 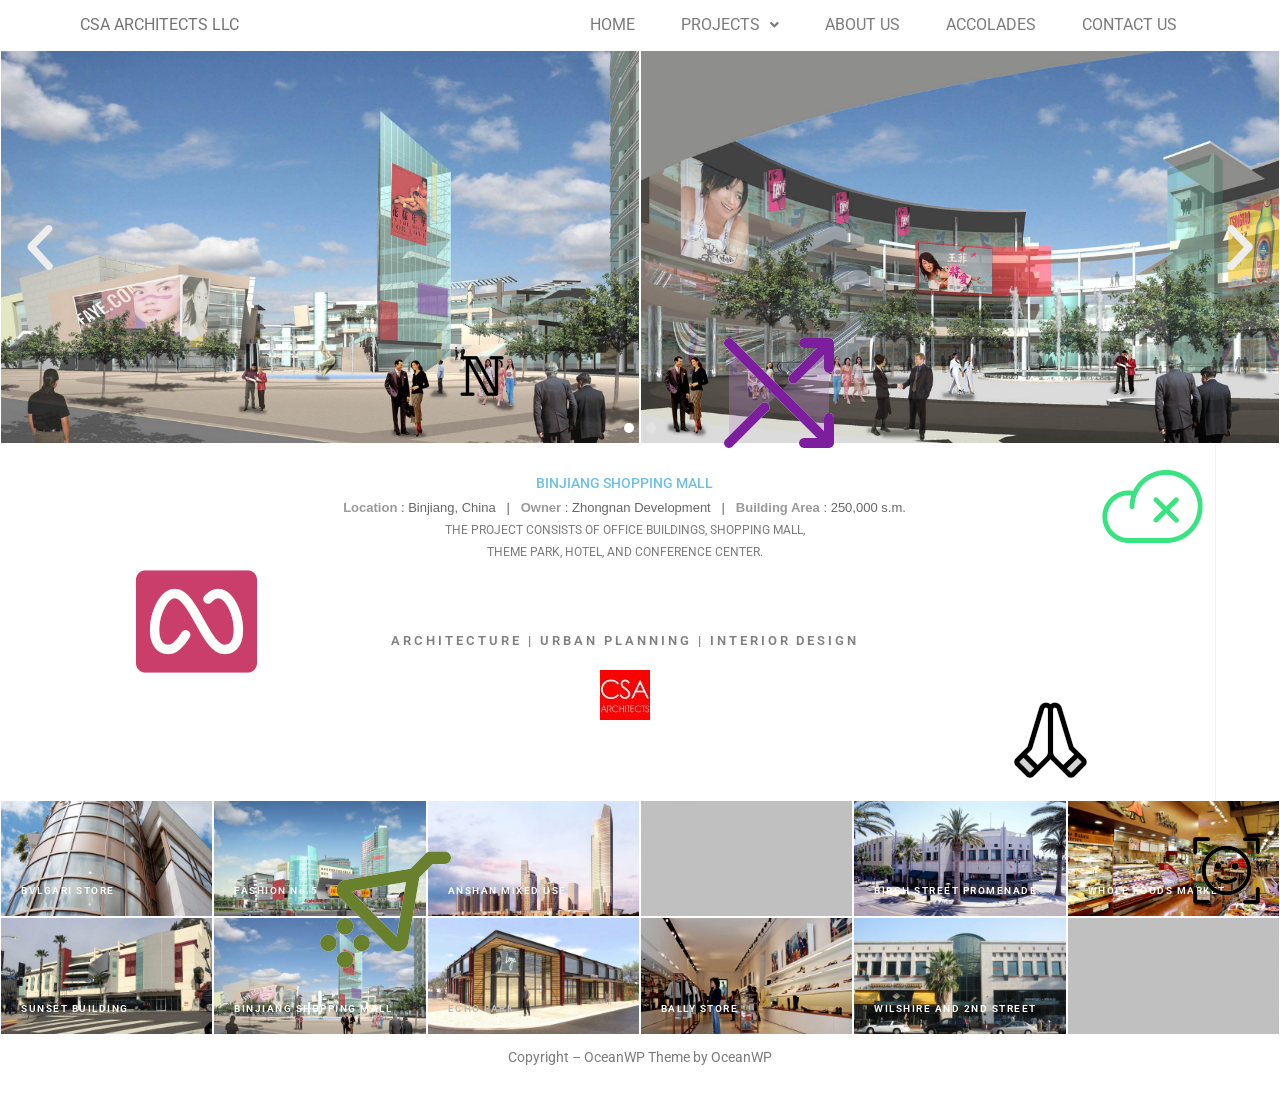 I want to click on scan face to unlock or authenticate, so click(x=1226, y=870).